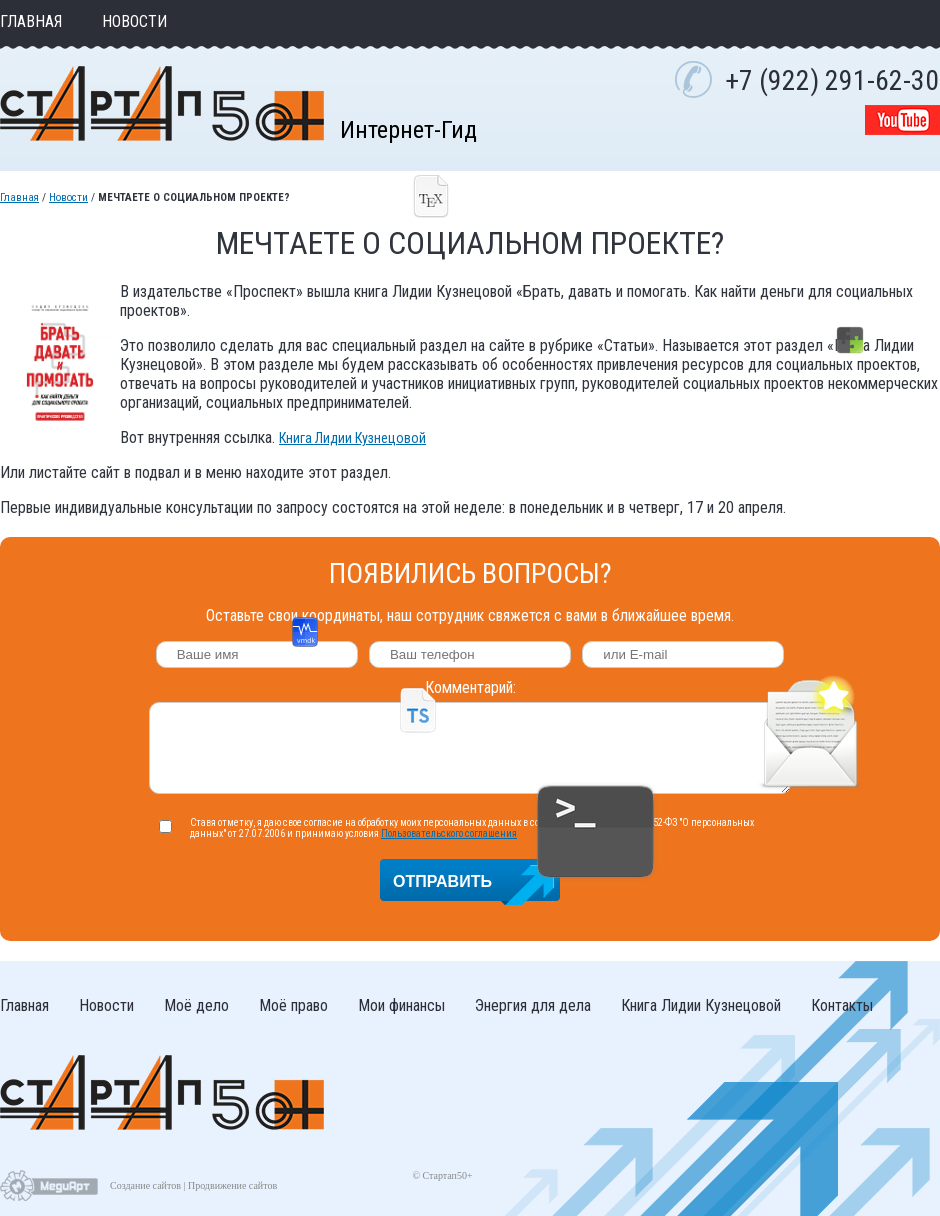  Describe the element at coordinates (305, 632) in the screenshot. I see `a virtualbox virtual machine disk file` at that location.